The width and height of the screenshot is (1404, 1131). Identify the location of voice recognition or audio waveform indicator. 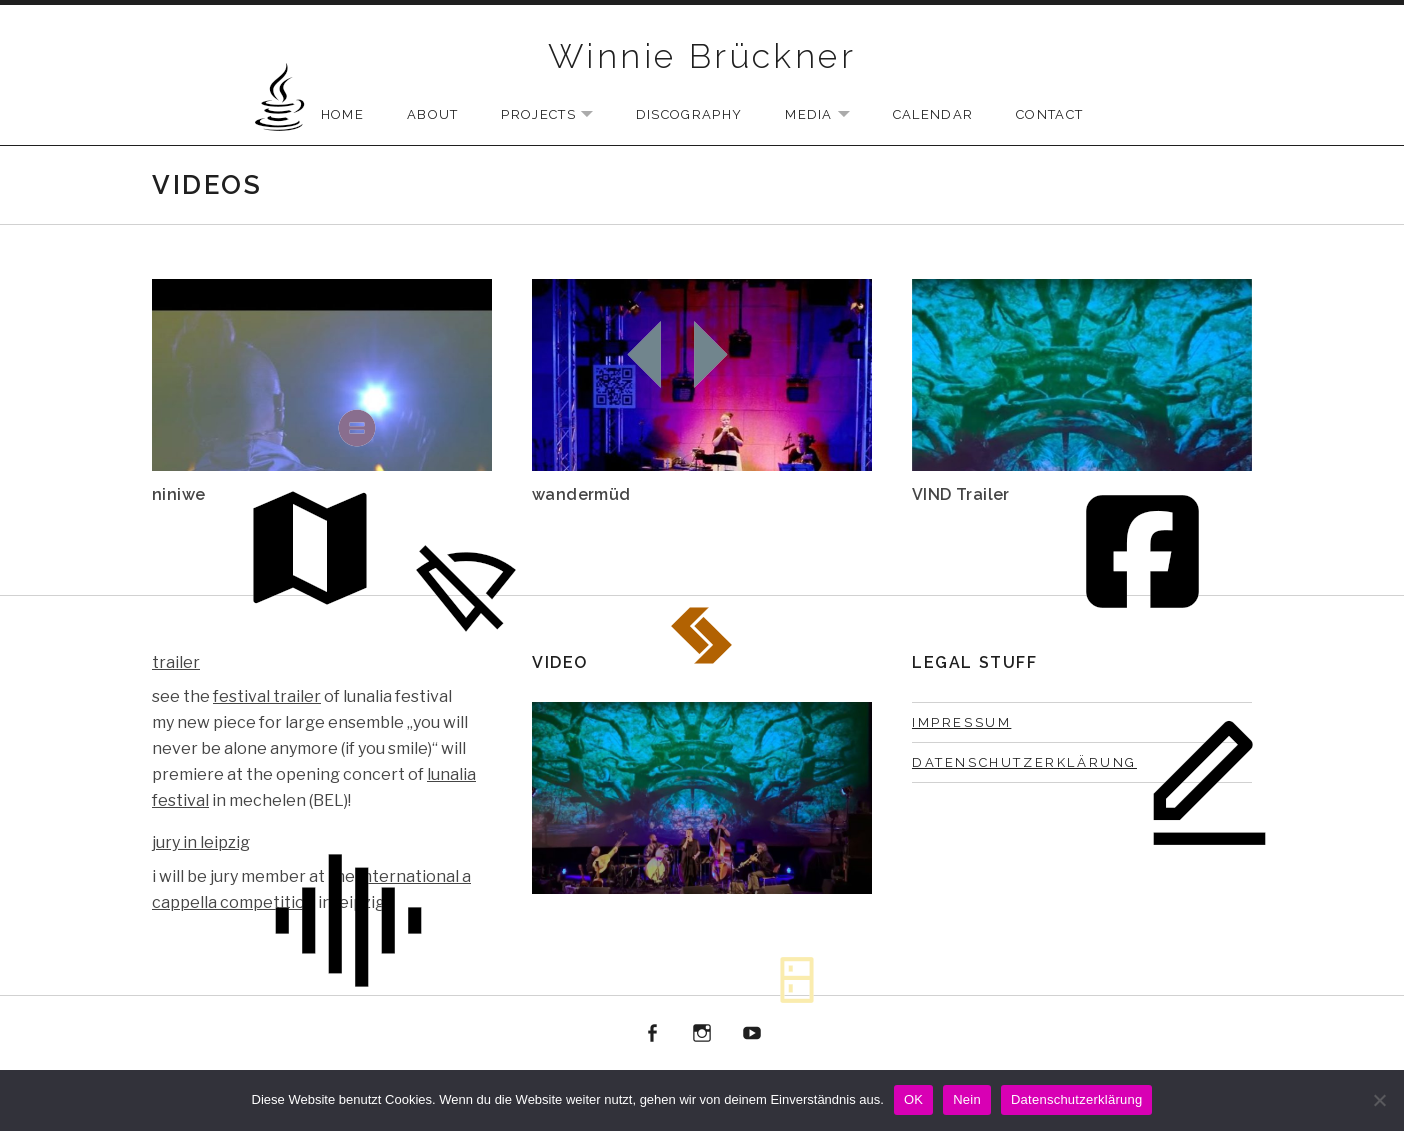
(348, 920).